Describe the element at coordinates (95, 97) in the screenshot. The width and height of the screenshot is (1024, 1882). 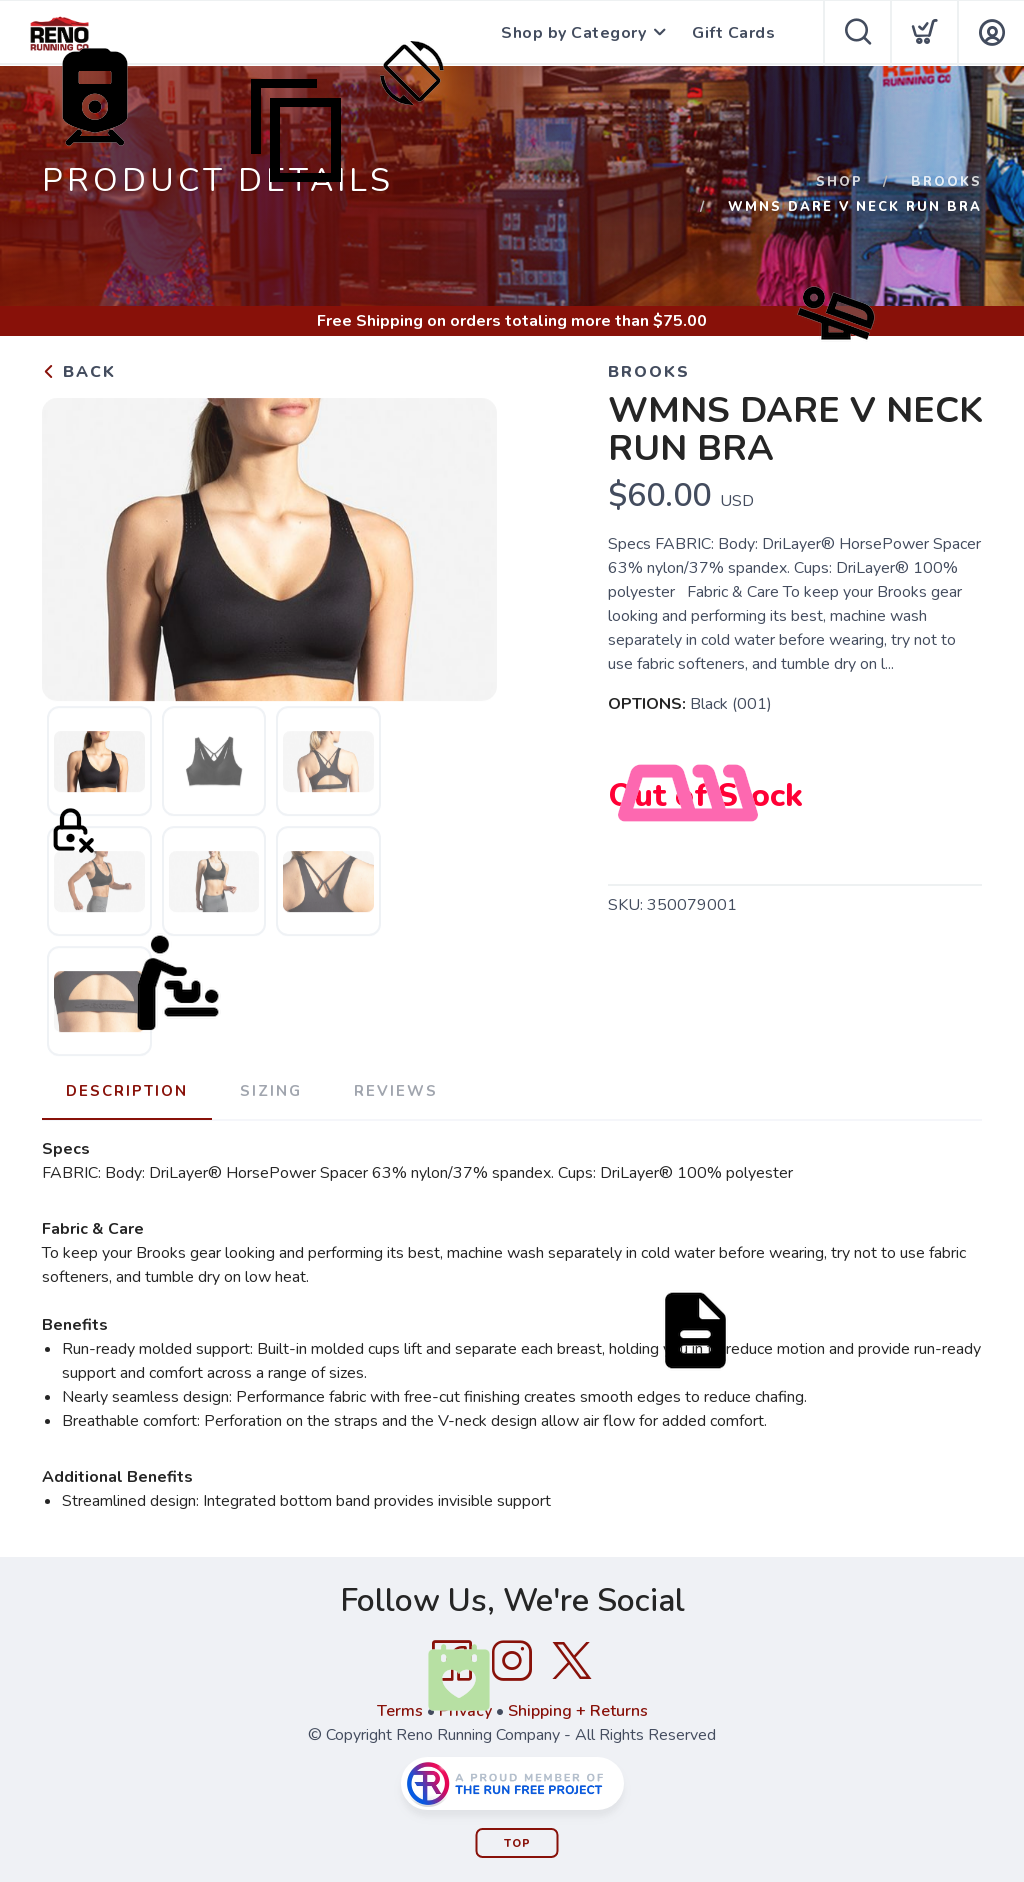
I see `access train schedules or rail transit options` at that location.